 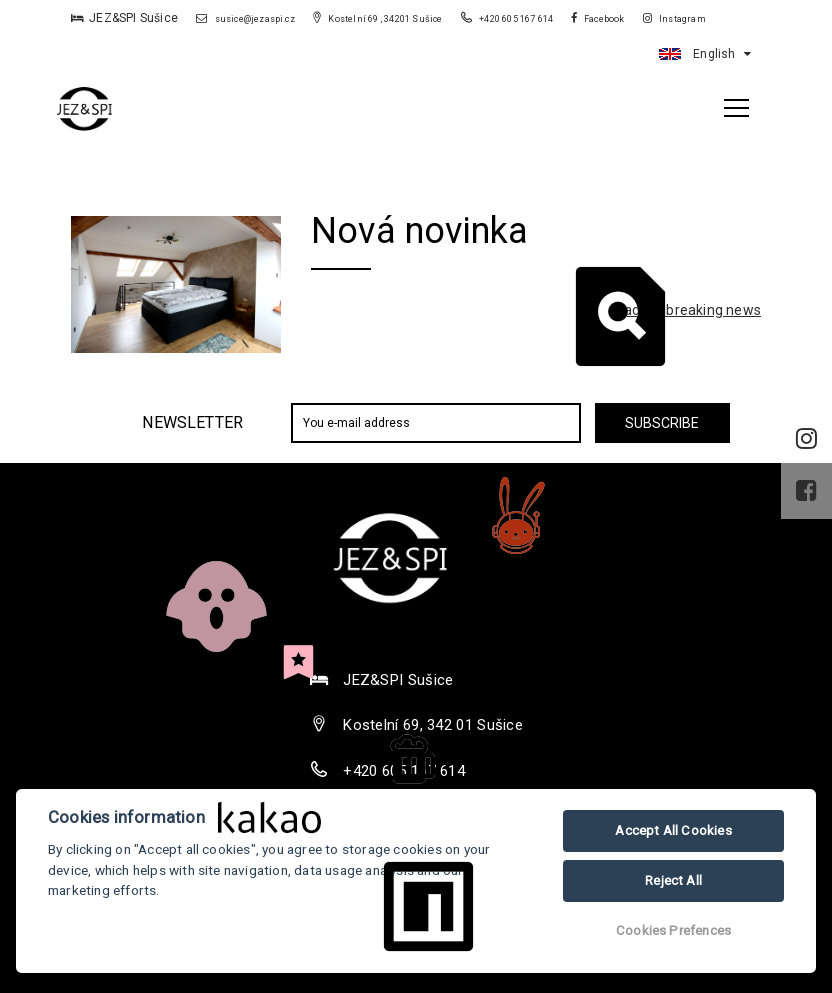 What do you see at coordinates (269, 817) in the screenshot?
I see `open Kakao messaging app` at bounding box center [269, 817].